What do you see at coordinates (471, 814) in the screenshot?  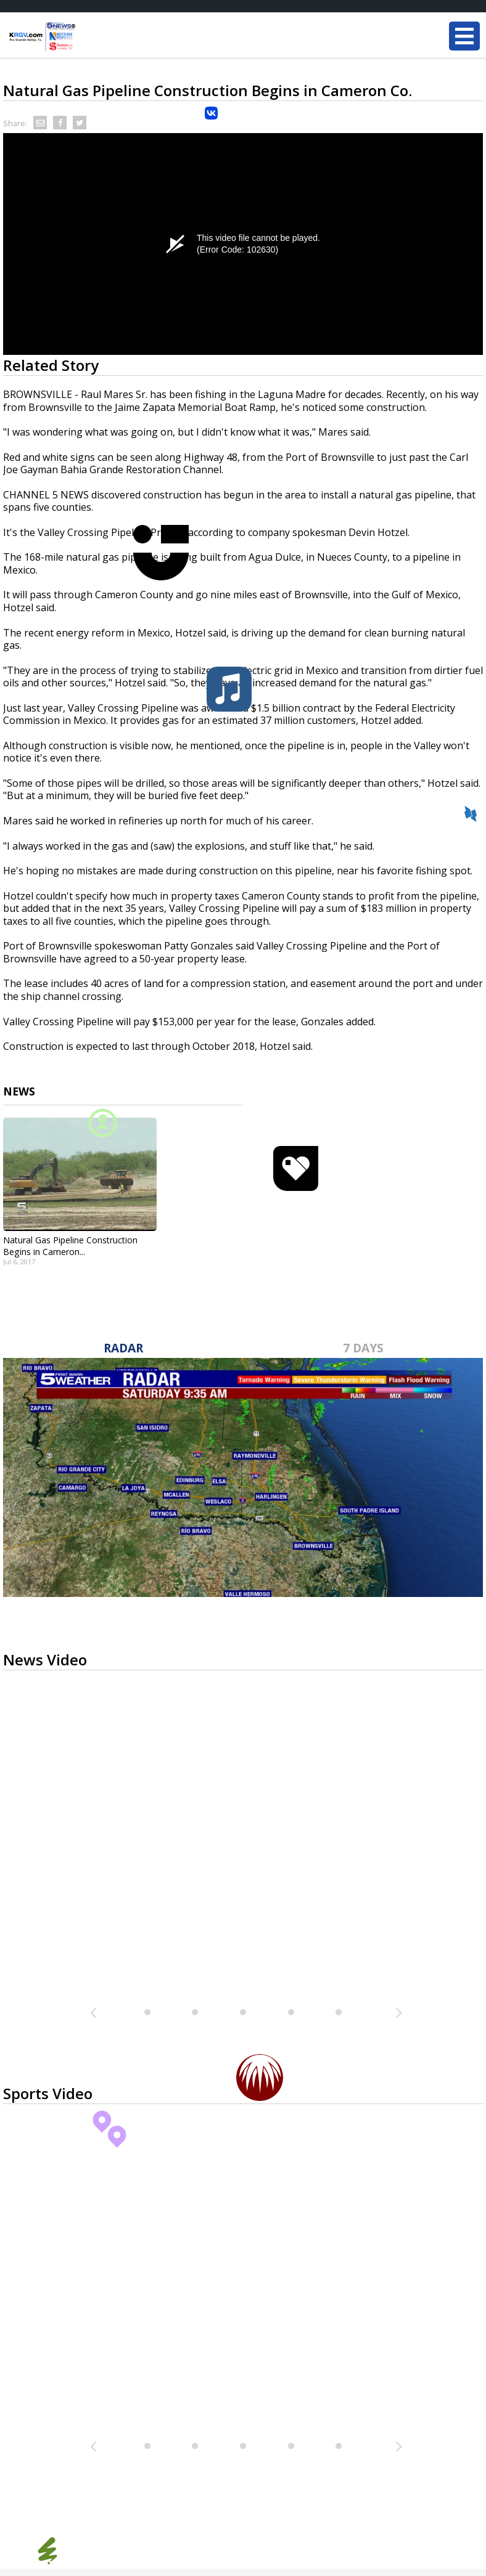 I see `visit dblp computer science bibliography` at bounding box center [471, 814].